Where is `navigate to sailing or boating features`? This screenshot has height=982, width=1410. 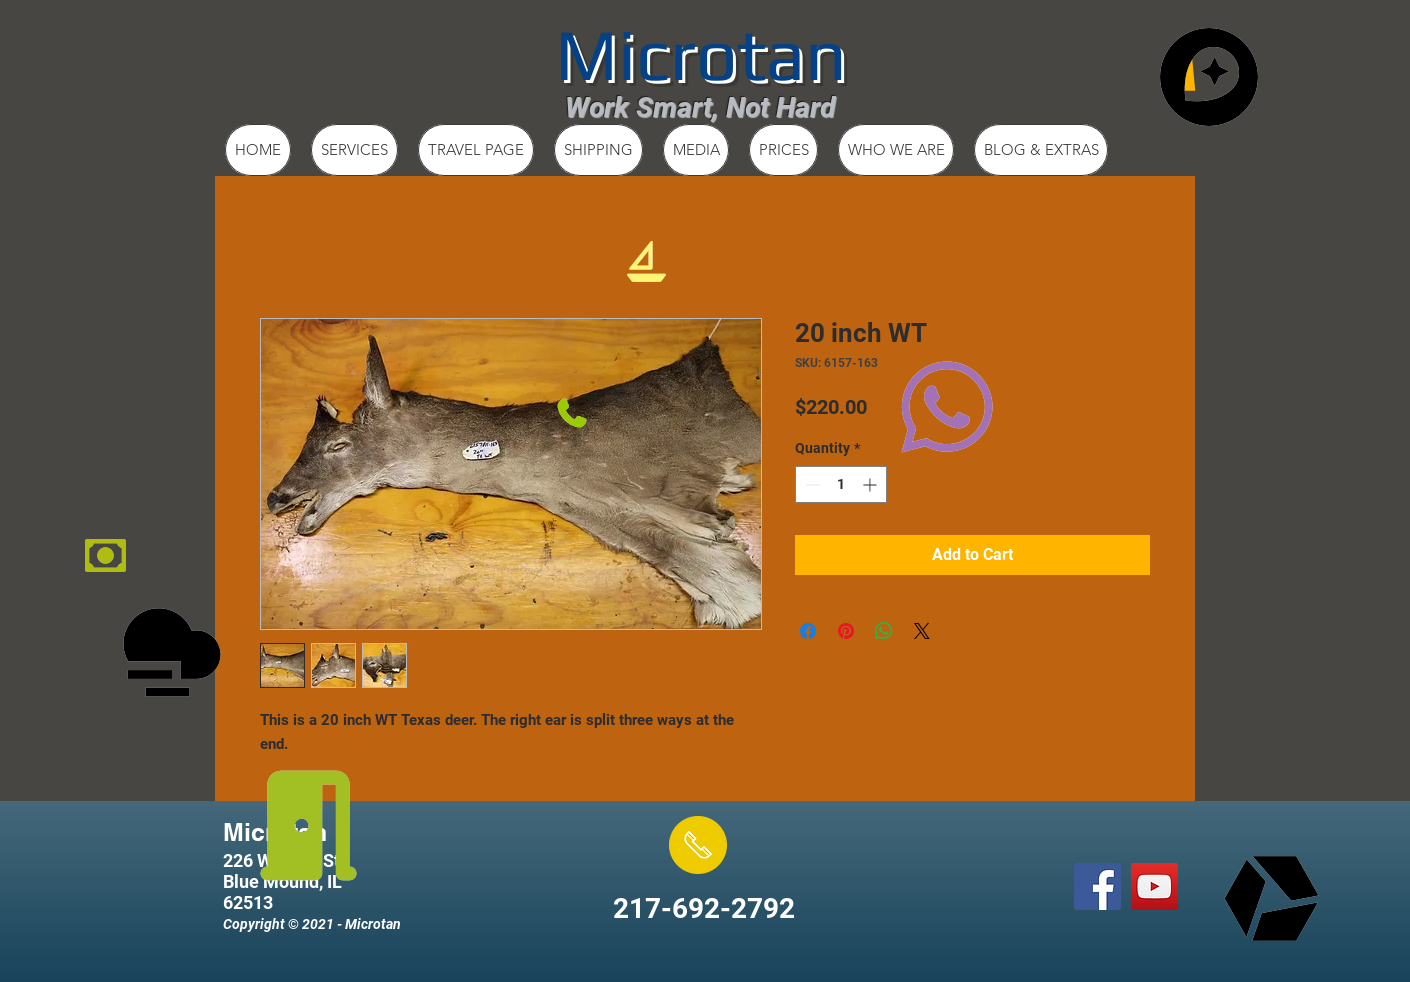 navigate to sailing or boating features is located at coordinates (646, 261).